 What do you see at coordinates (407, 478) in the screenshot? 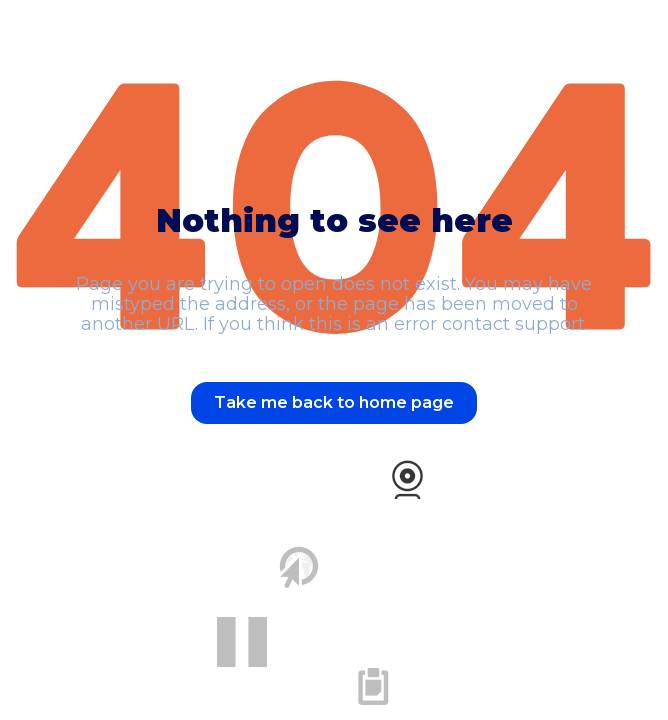
I see `access webcam settings` at bounding box center [407, 478].